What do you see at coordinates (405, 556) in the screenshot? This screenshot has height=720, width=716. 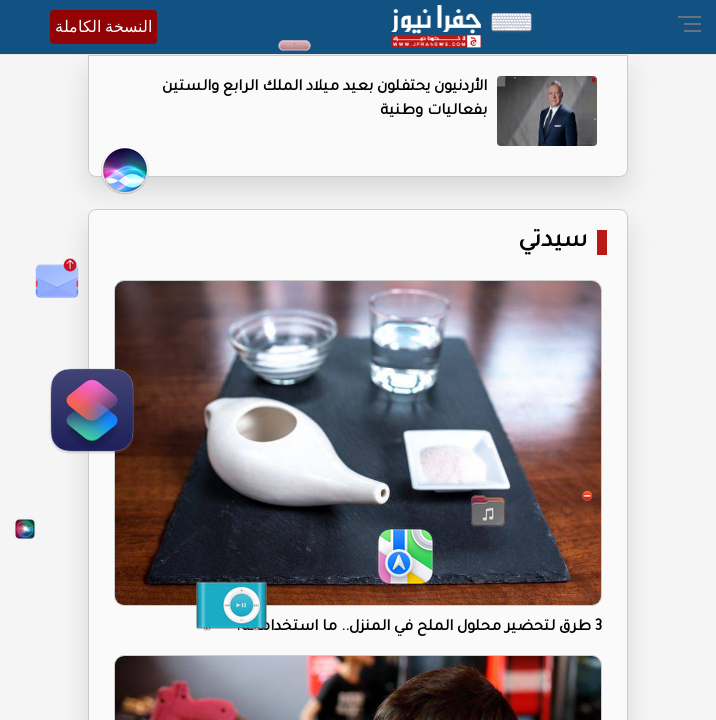 I see `open apple maps application` at bounding box center [405, 556].